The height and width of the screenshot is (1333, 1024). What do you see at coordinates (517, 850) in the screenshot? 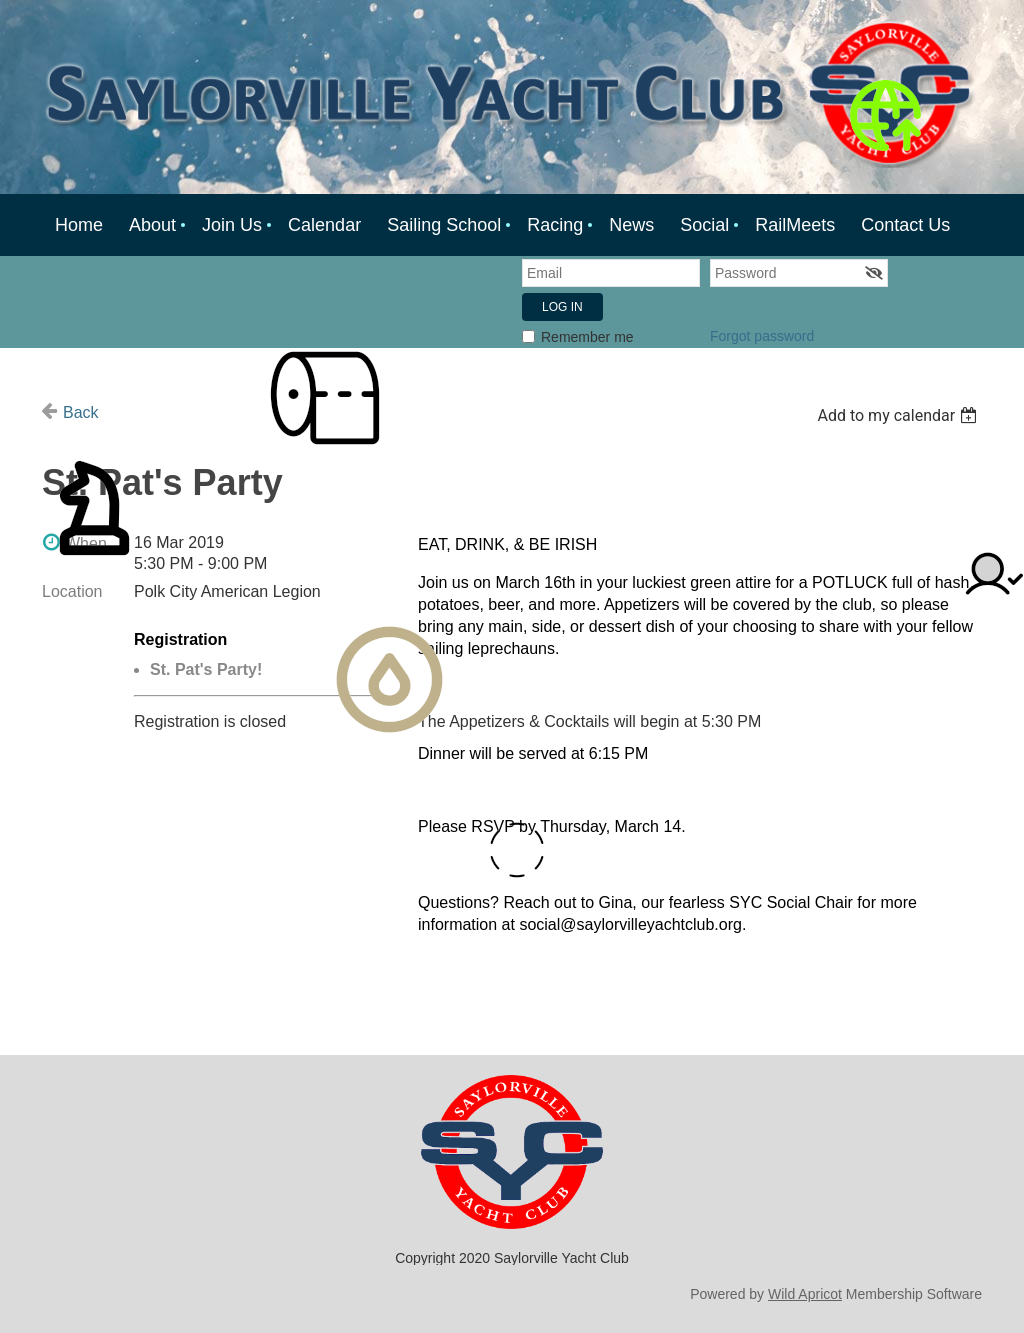
I see `indicates loading or processing in progress` at bounding box center [517, 850].